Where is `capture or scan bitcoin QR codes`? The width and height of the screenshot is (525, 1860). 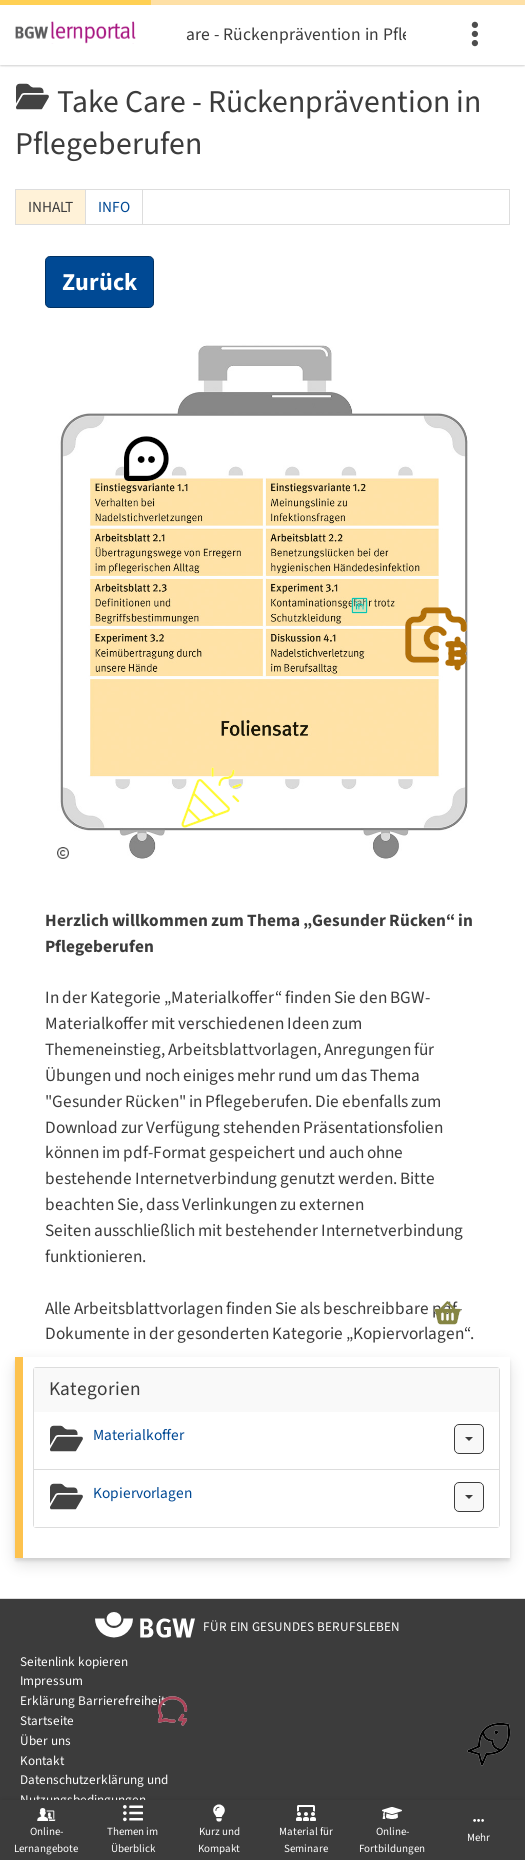 capture or scan bitcoin QR codes is located at coordinates (436, 635).